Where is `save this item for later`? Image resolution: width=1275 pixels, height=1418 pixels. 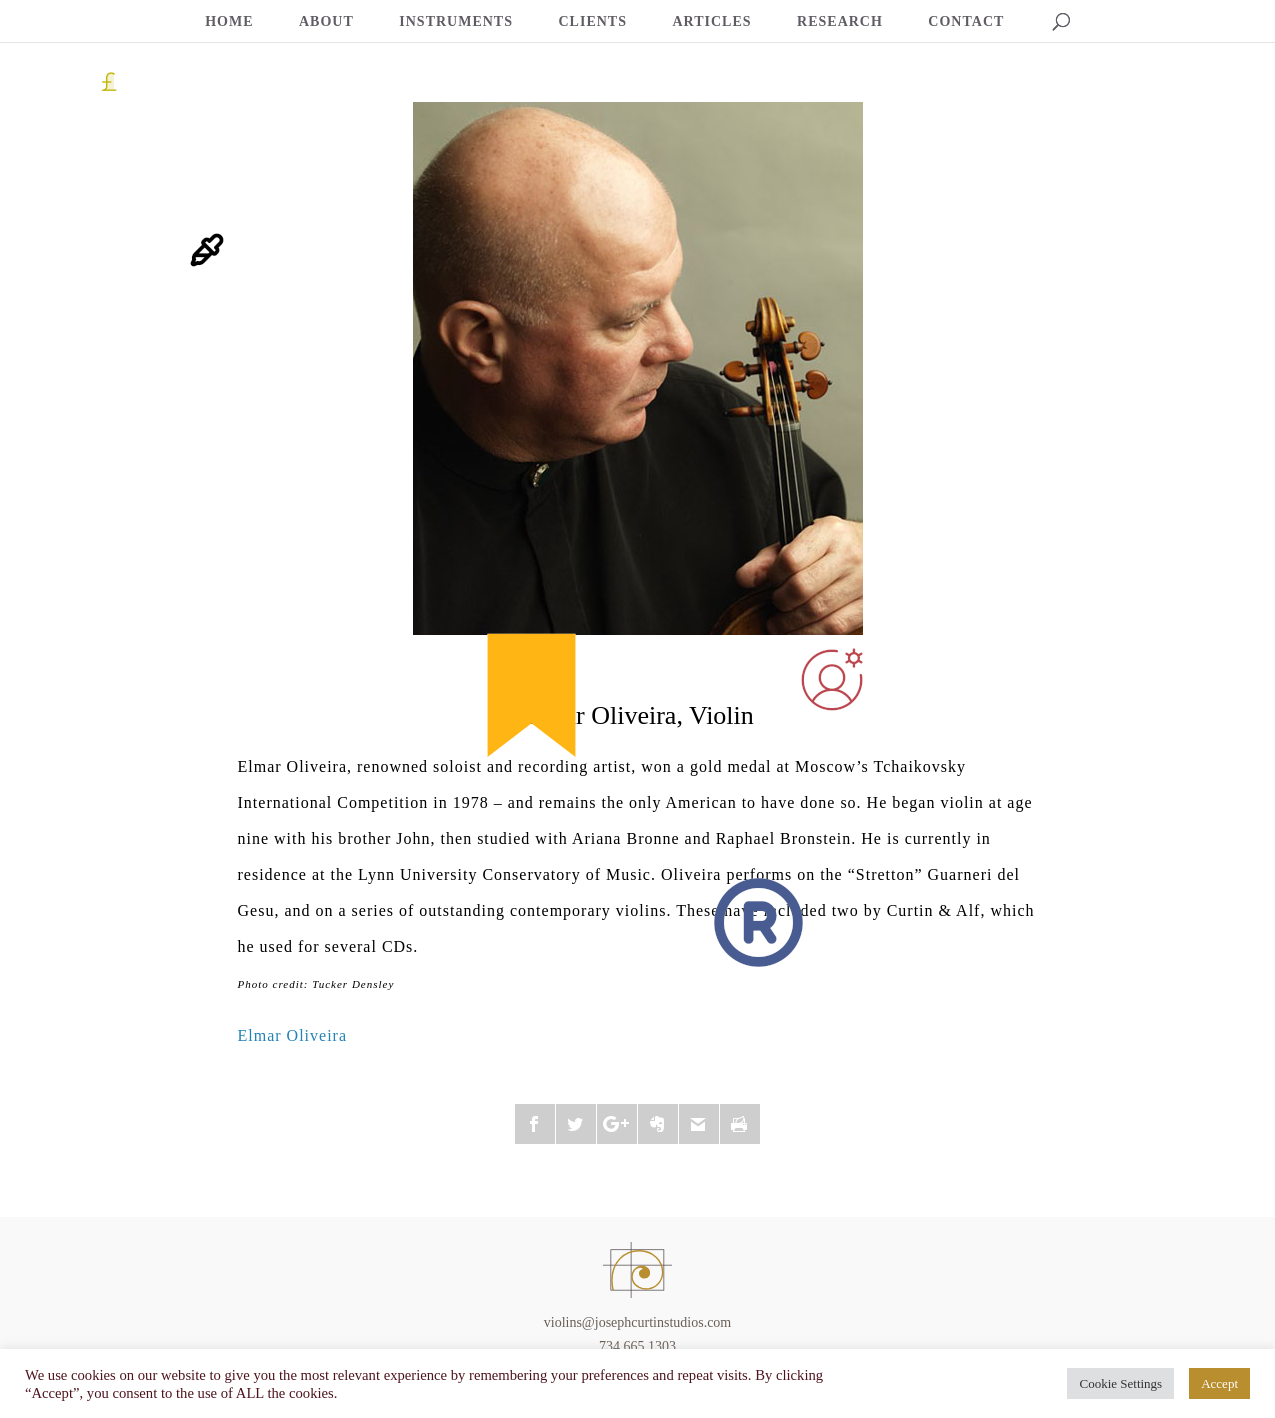 save this item for later is located at coordinates (531, 695).